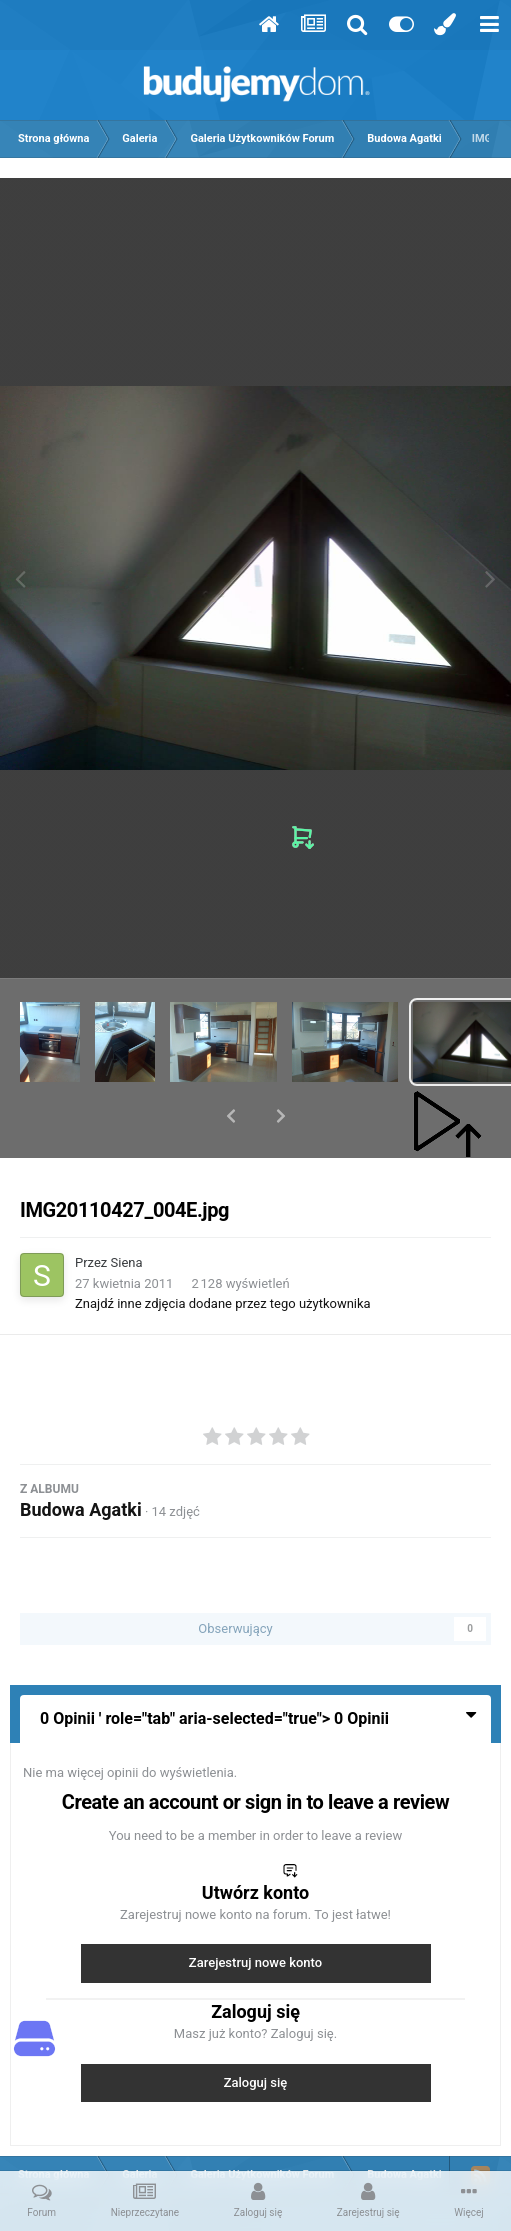  What do you see at coordinates (447, 1124) in the screenshot?
I see `run code in cell above` at bounding box center [447, 1124].